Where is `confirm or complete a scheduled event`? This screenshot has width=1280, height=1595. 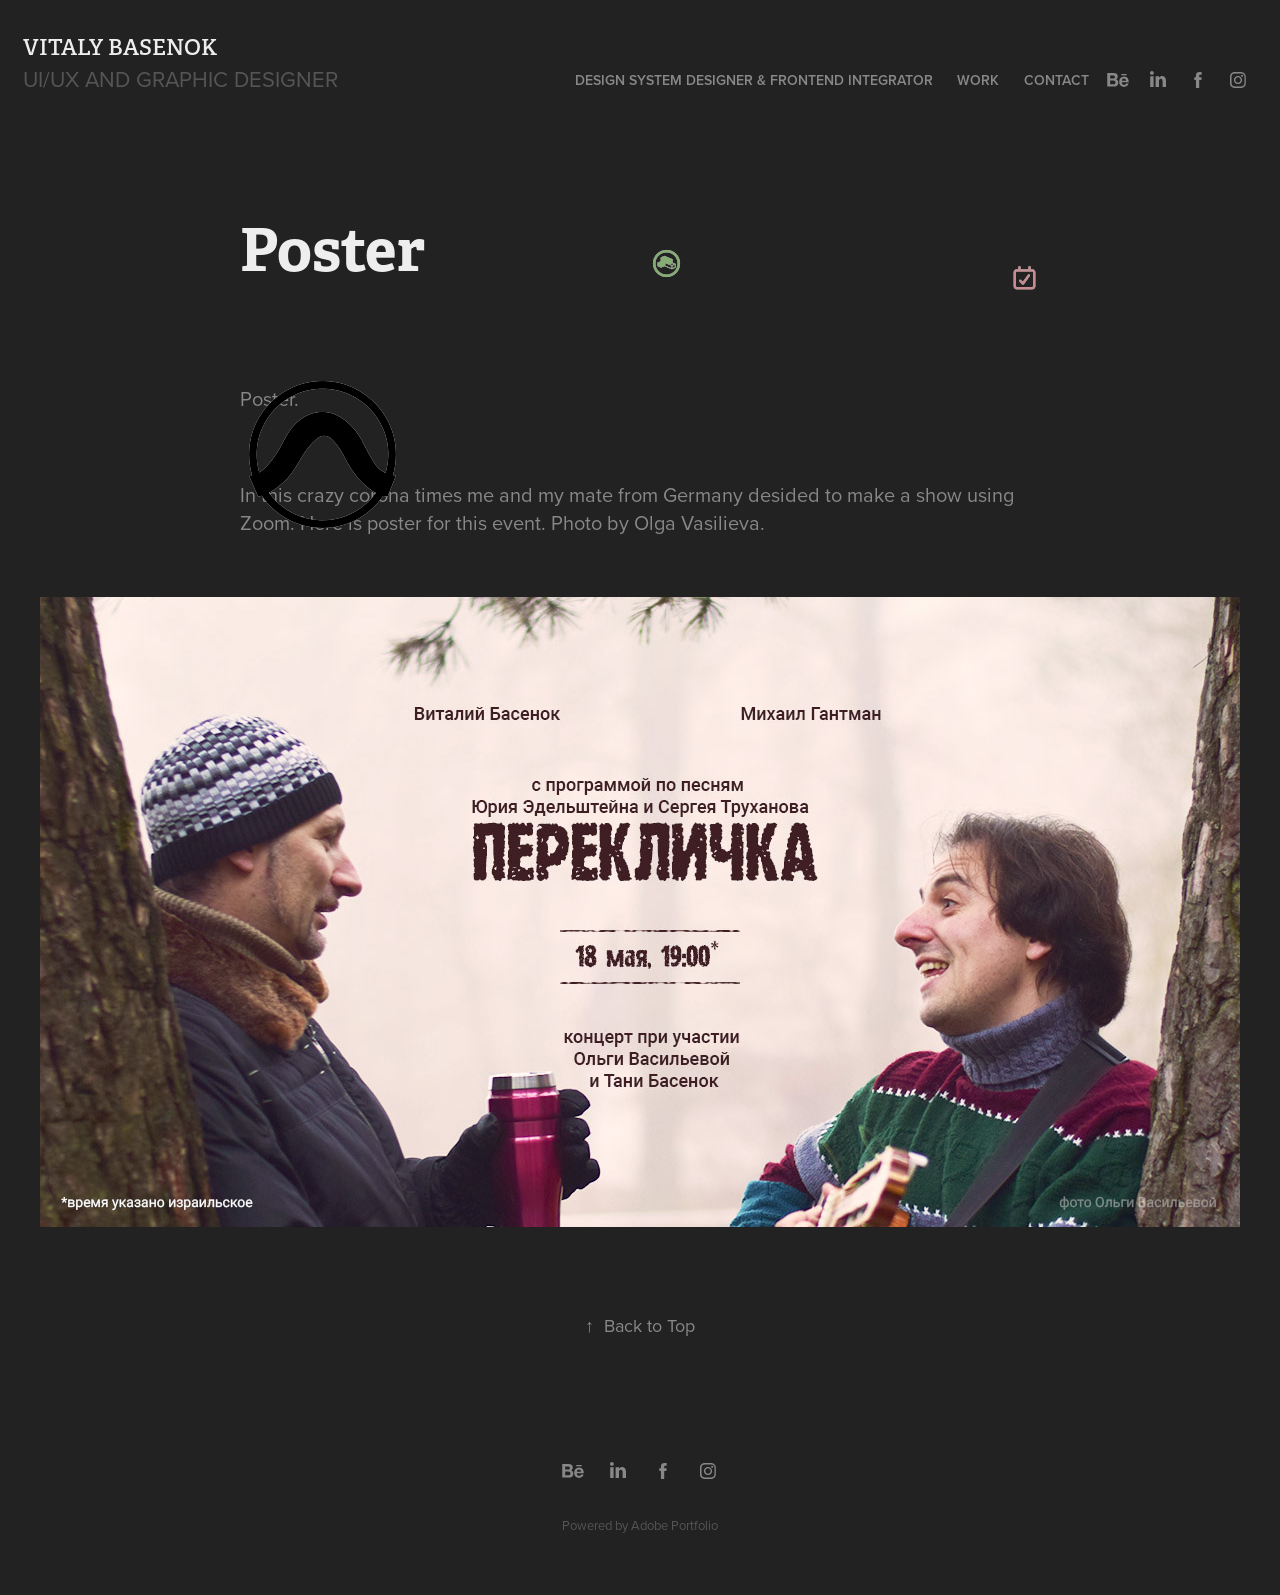 confirm or complete a scheduled event is located at coordinates (1024, 278).